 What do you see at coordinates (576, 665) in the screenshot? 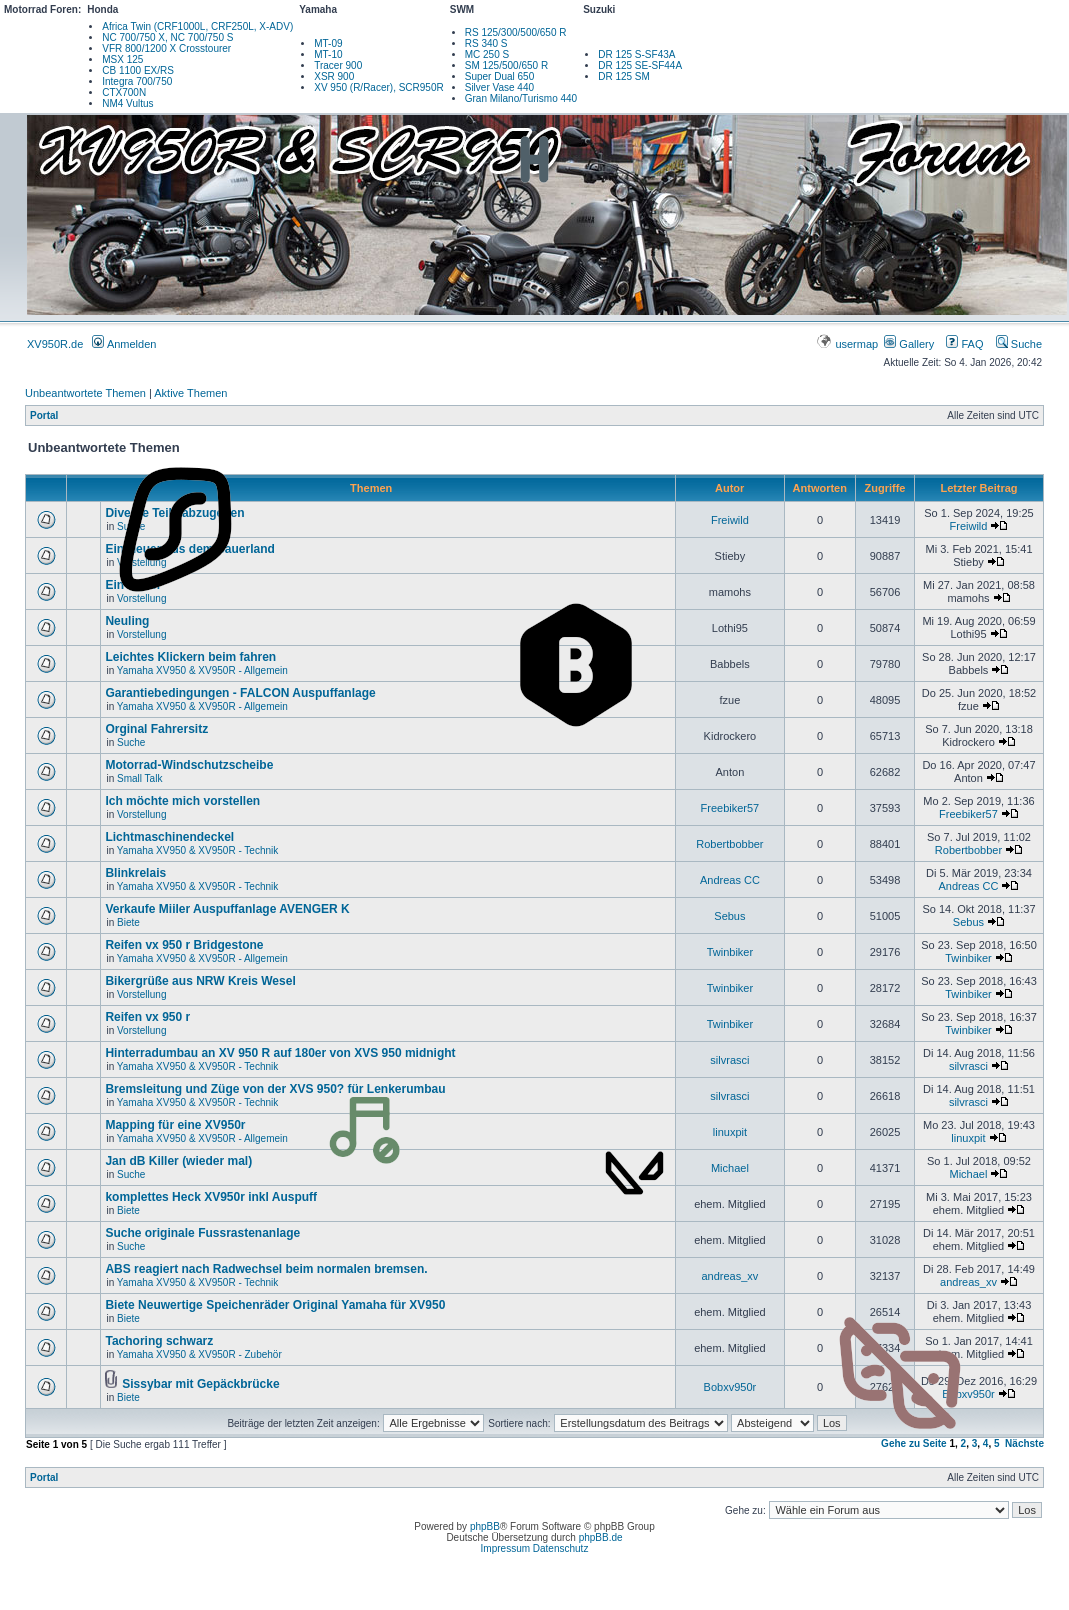
I see `indicates bold text formatting option` at bounding box center [576, 665].